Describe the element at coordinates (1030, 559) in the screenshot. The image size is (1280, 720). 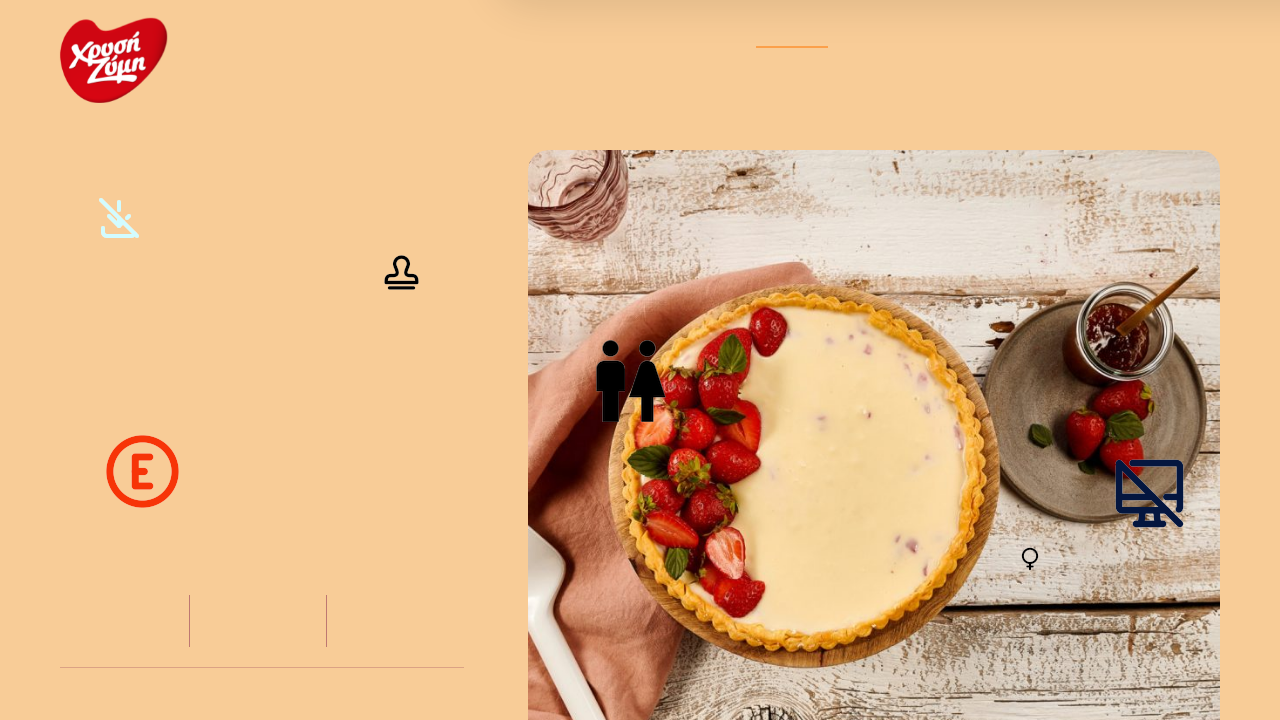
I see `select female gender option` at that location.